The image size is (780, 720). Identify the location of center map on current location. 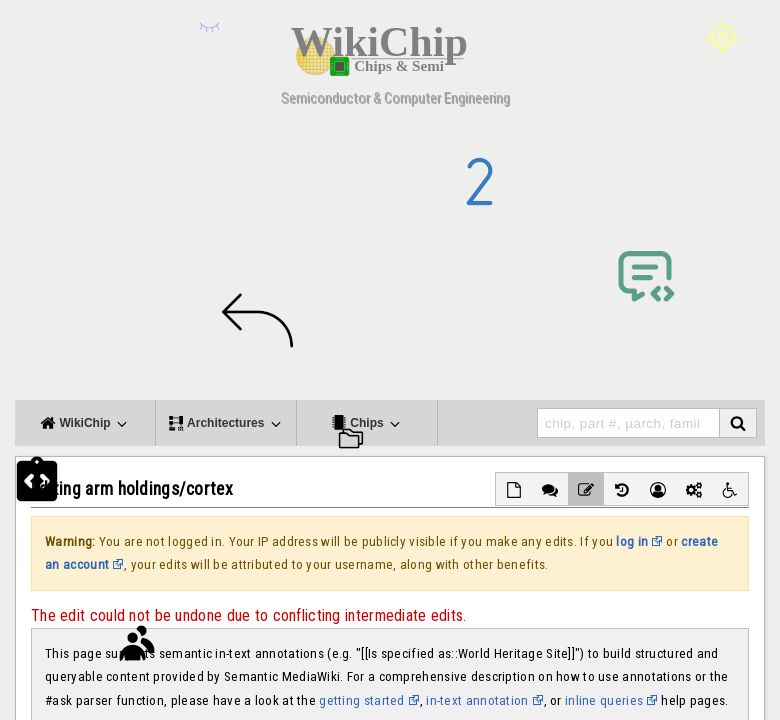
(722, 37).